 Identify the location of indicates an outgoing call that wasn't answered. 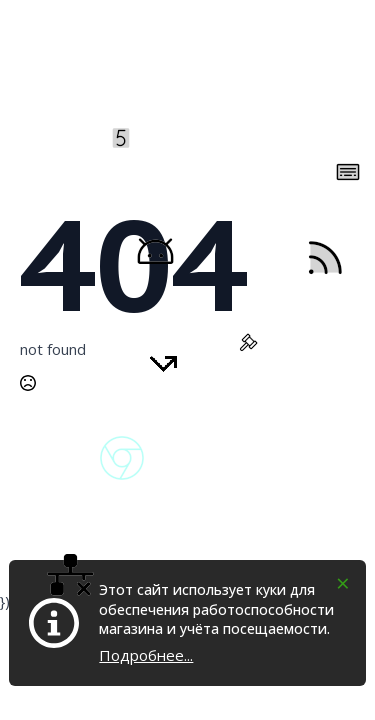
(163, 363).